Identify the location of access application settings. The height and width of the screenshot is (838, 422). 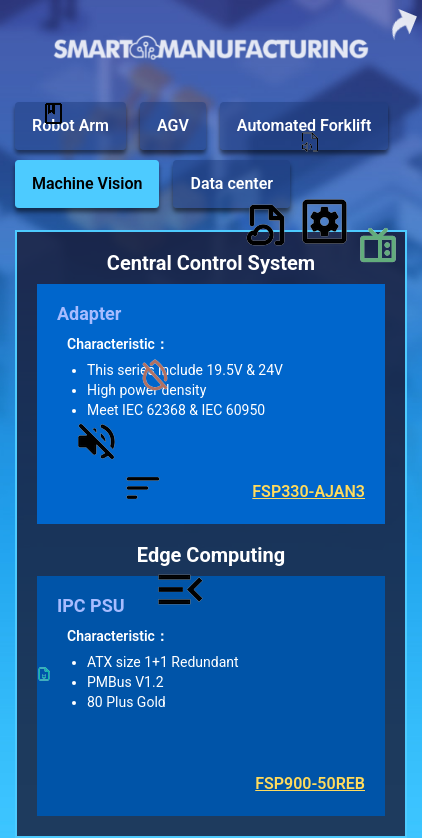
(324, 221).